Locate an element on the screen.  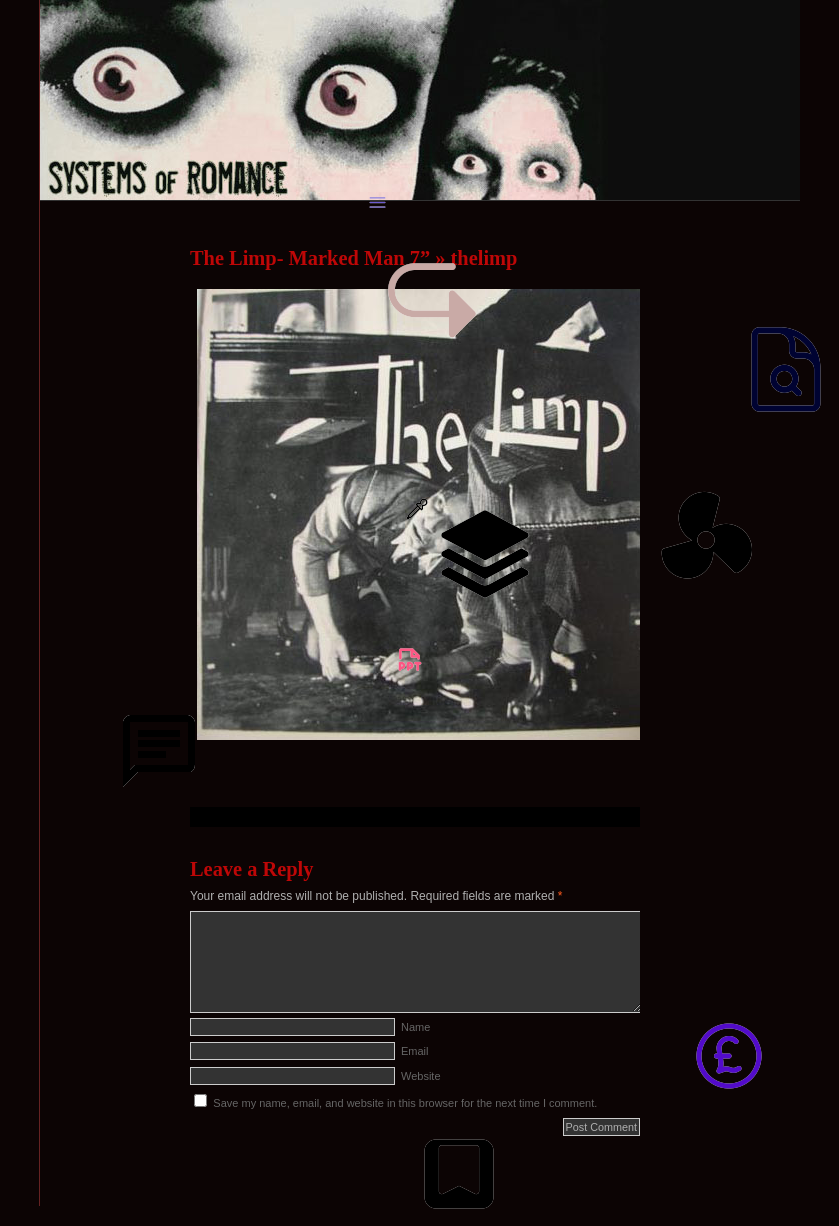
select a color from the canvas is located at coordinates (417, 509).